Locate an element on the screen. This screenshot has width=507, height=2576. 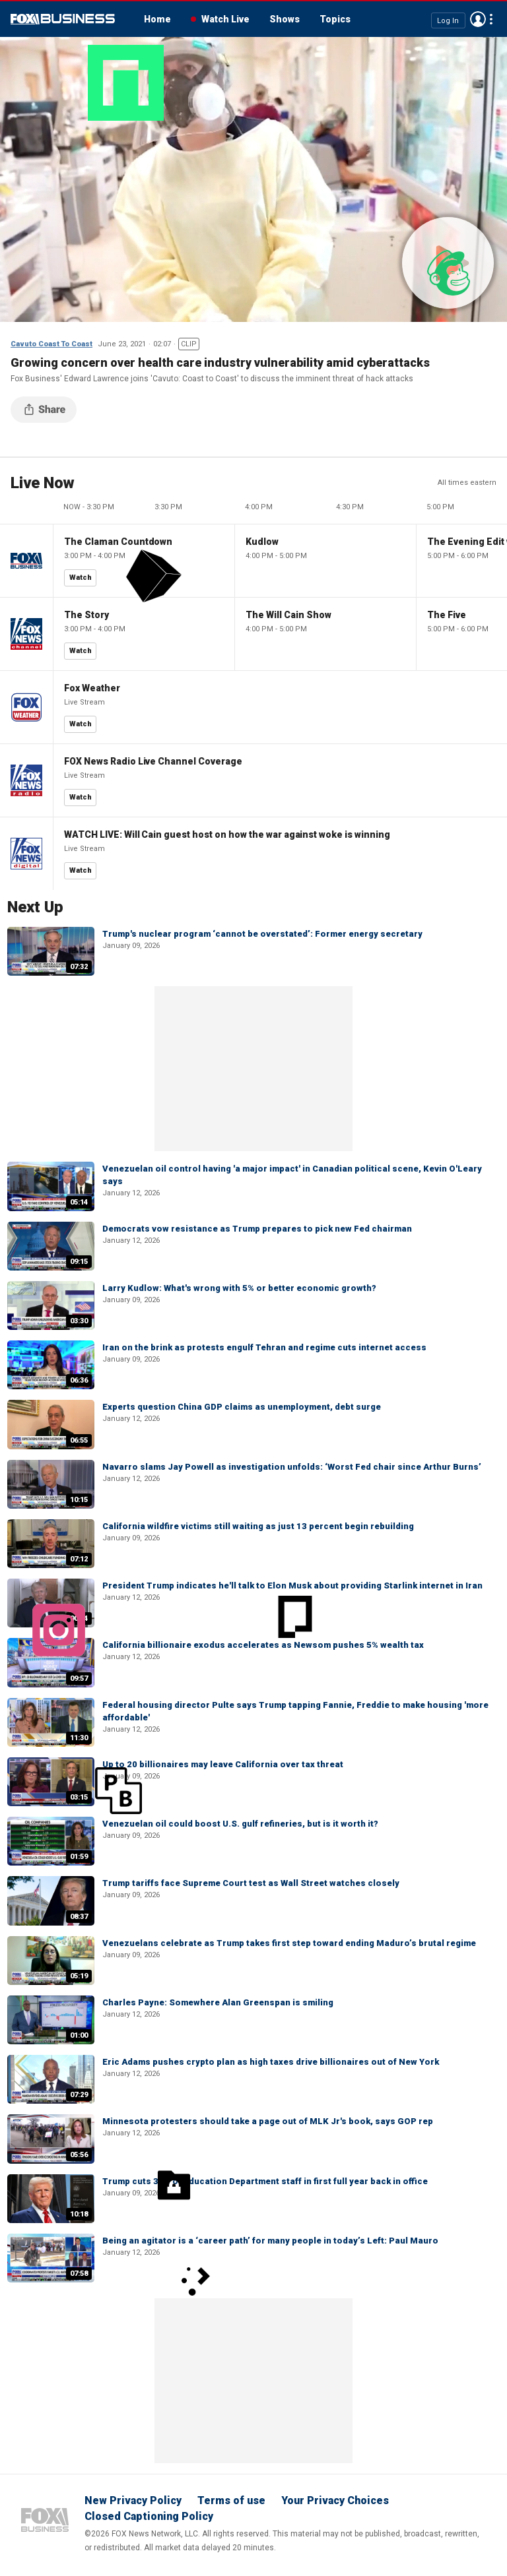
pagekit CMS logo is located at coordinates (295, 1617).